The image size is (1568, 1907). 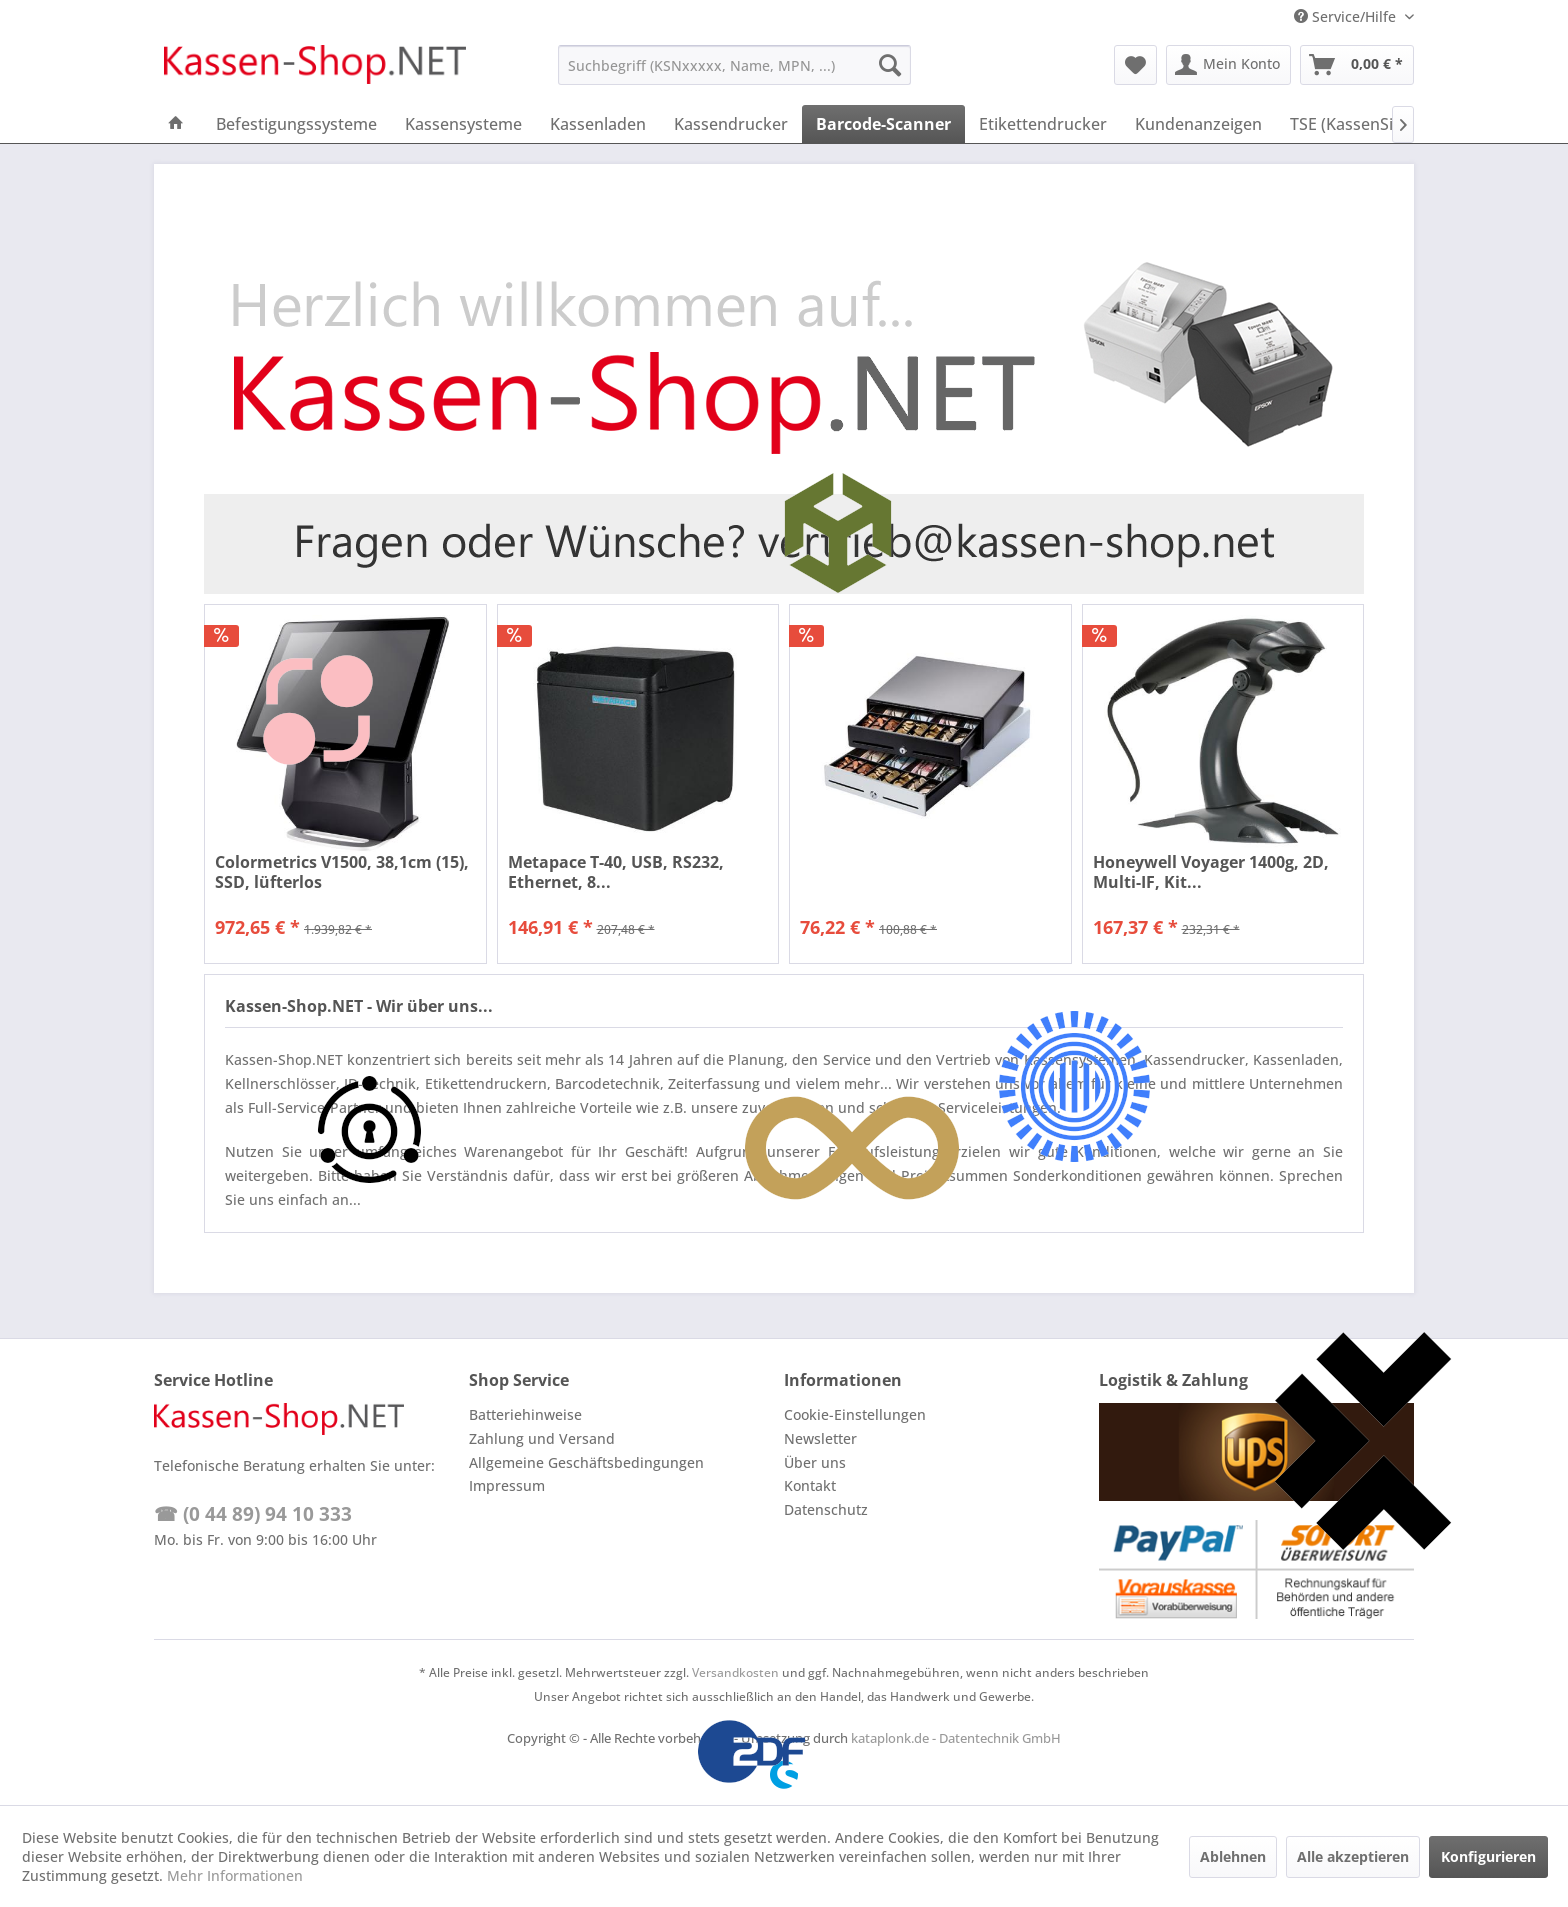 What do you see at coordinates (838, 533) in the screenshot?
I see `unity game engine logo` at bounding box center [838, 533].